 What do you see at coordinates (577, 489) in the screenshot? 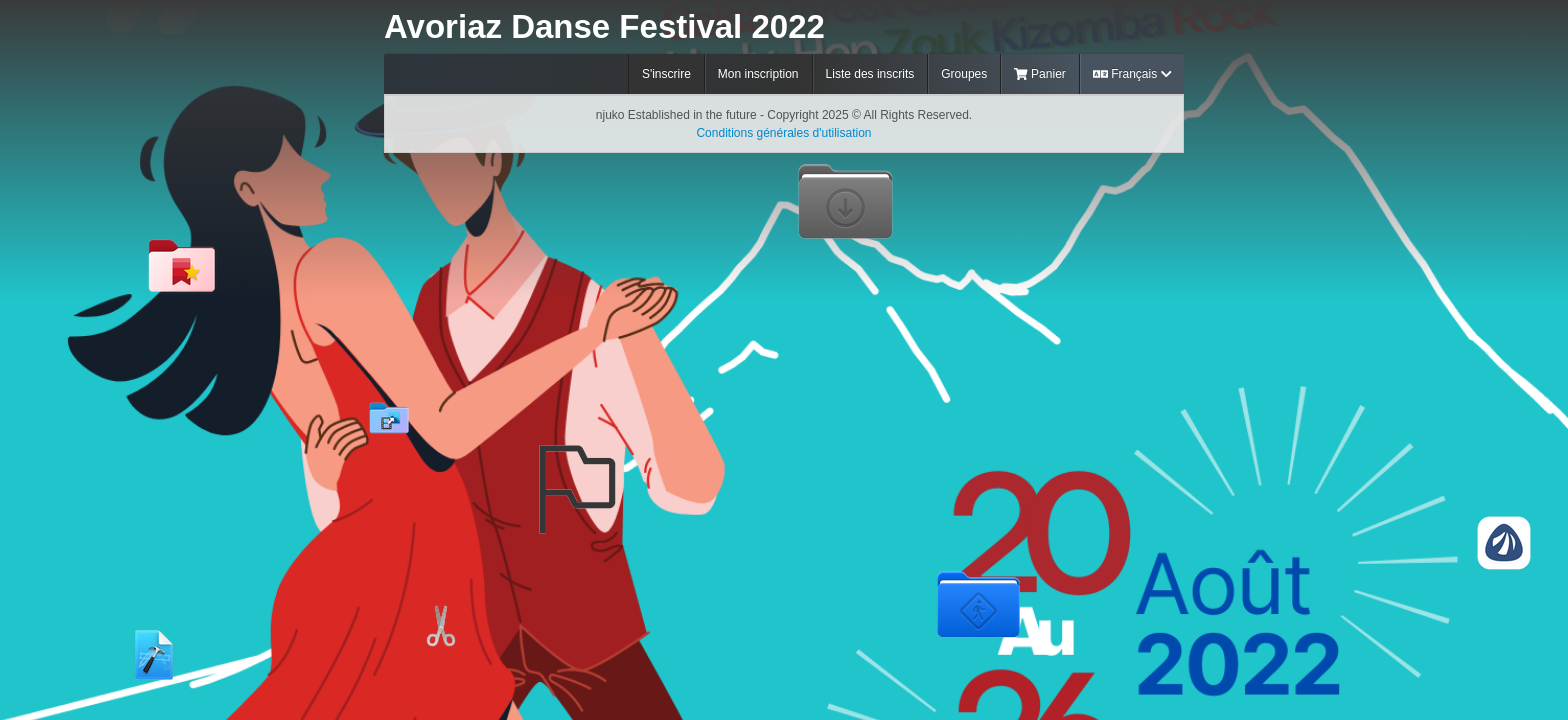
I see `access flag emojis in the emoji picker` at bounding box center [577, 489].